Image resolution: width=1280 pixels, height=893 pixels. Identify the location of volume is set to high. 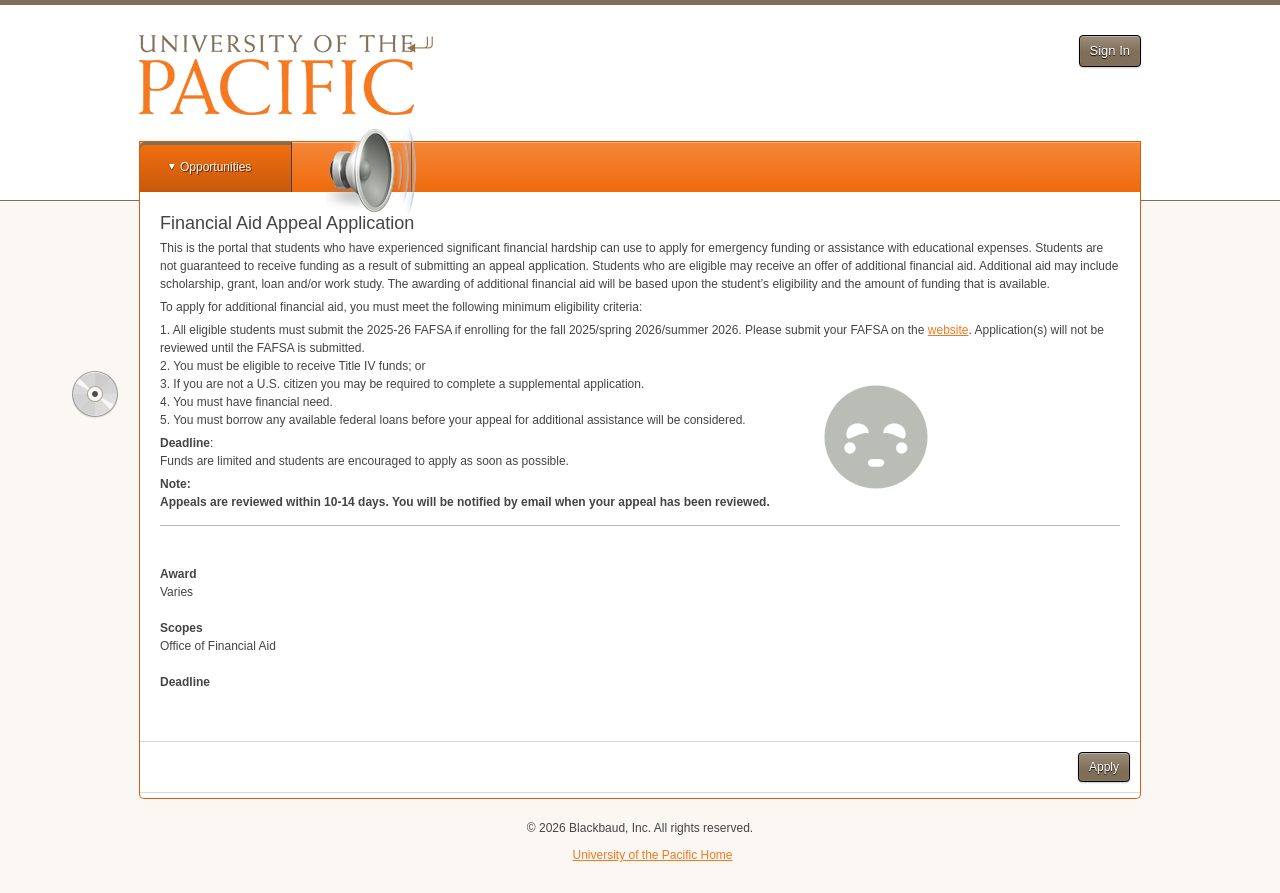
(371, 170).